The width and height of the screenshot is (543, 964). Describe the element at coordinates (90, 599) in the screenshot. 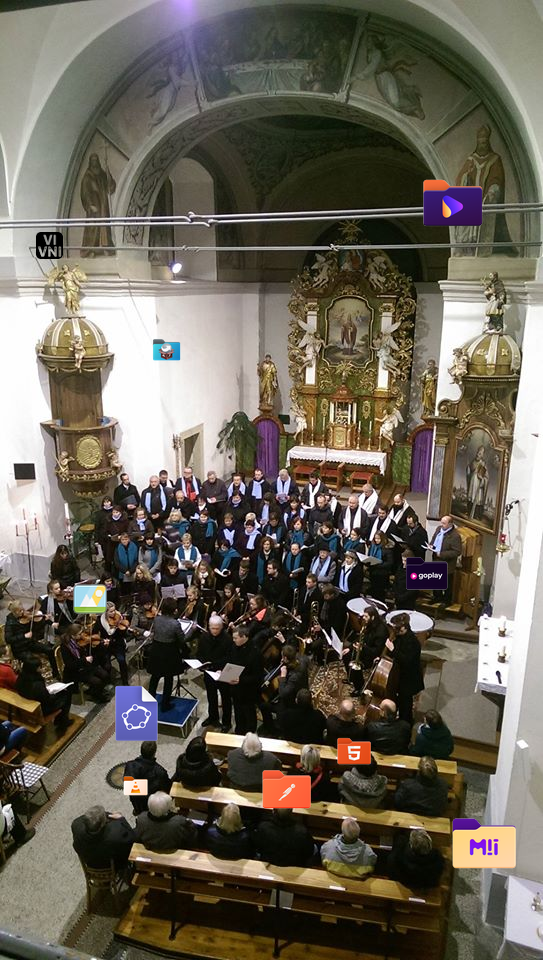

I see `open graphics or image editing applications` at that location.